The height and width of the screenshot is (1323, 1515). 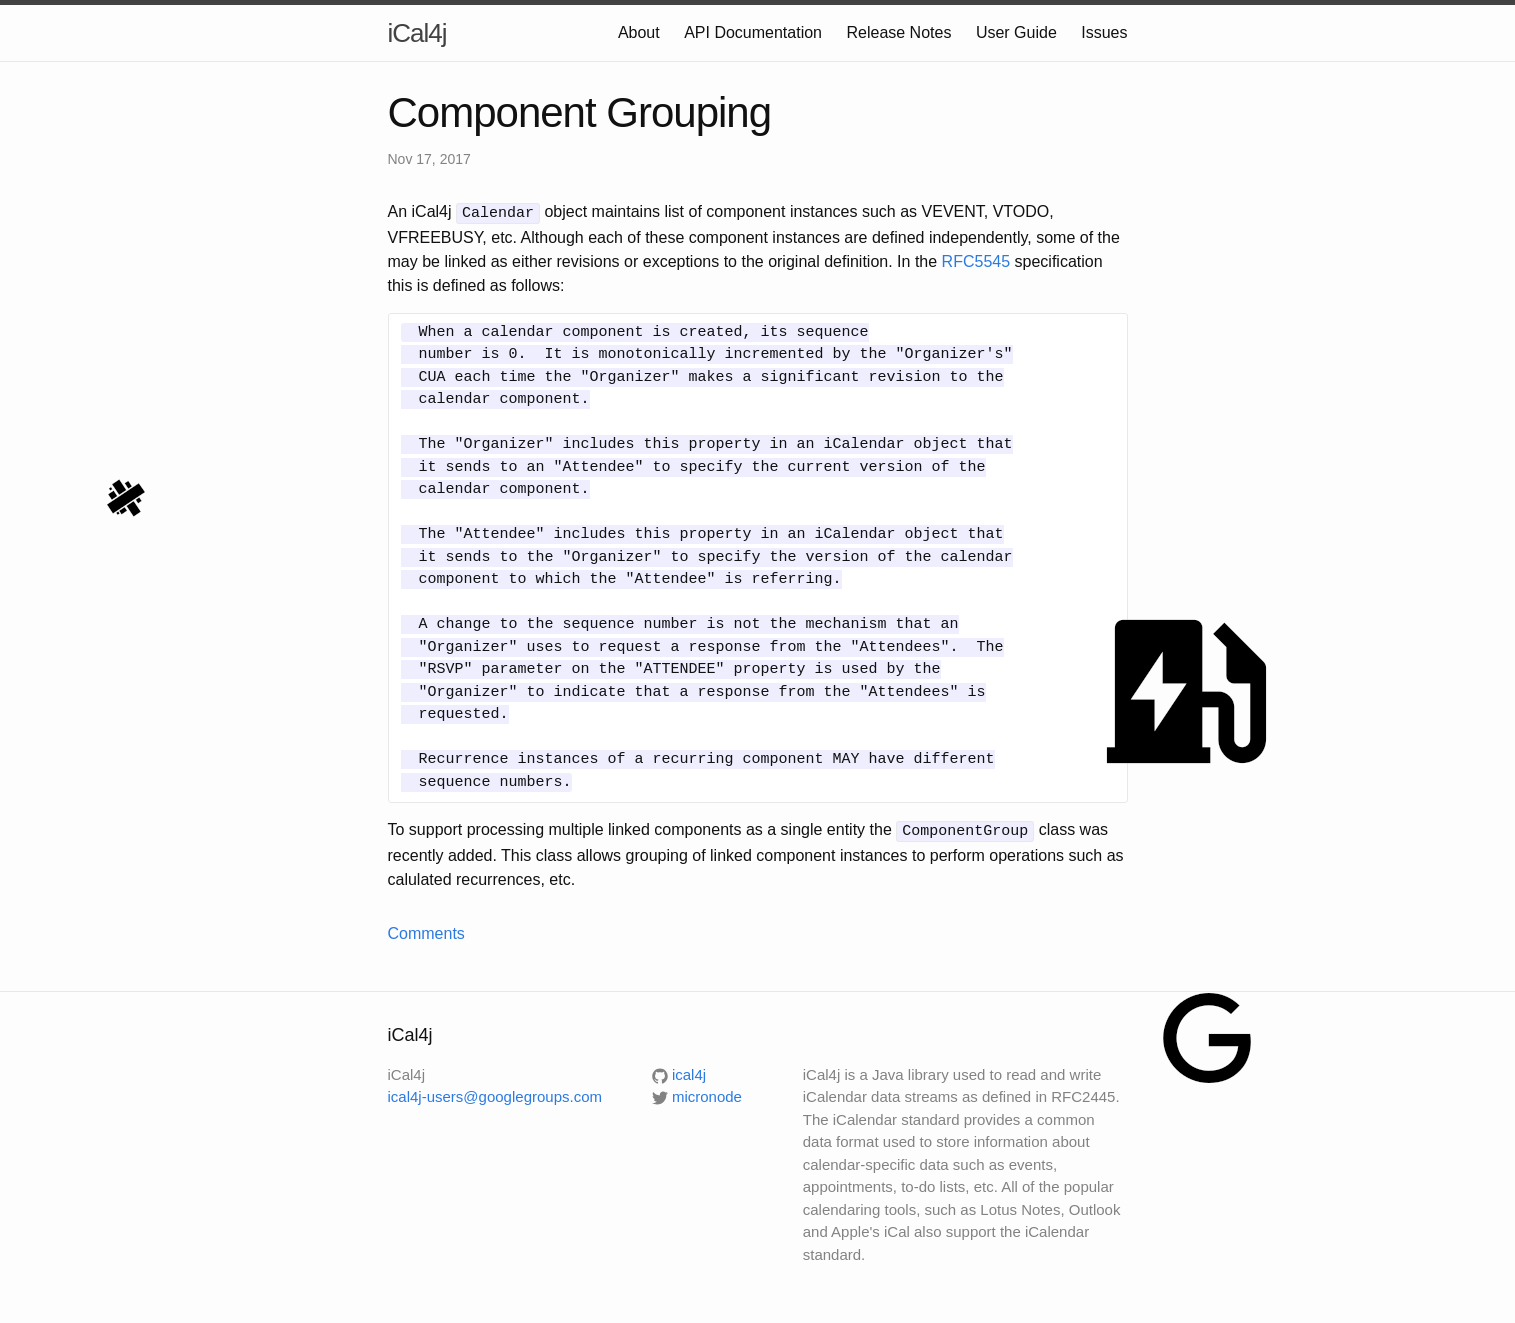 I want to click on find nearby EV charging stations, so click(x=1186, y=691).